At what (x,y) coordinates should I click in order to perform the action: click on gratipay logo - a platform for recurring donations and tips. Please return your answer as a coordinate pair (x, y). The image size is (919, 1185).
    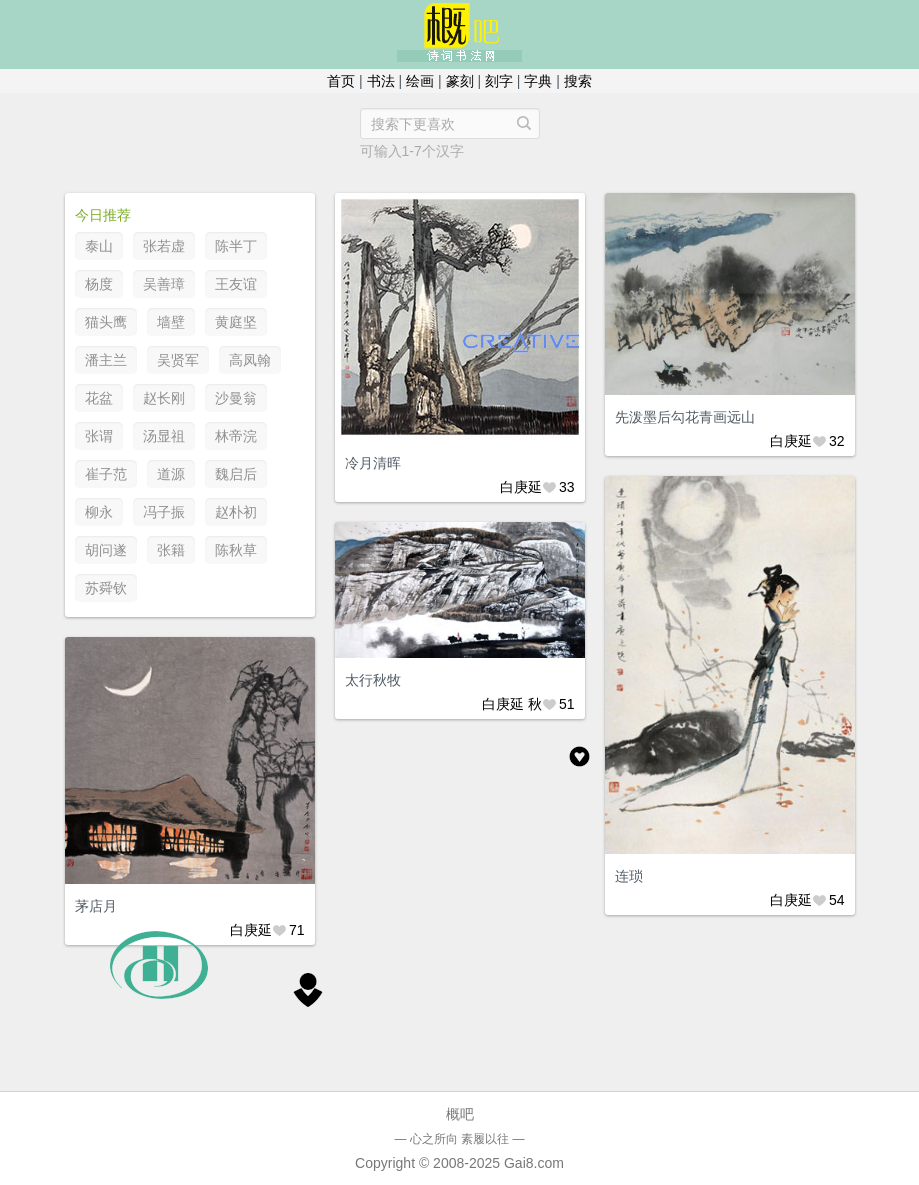
    Looking at the image, I should click on (579, 756).